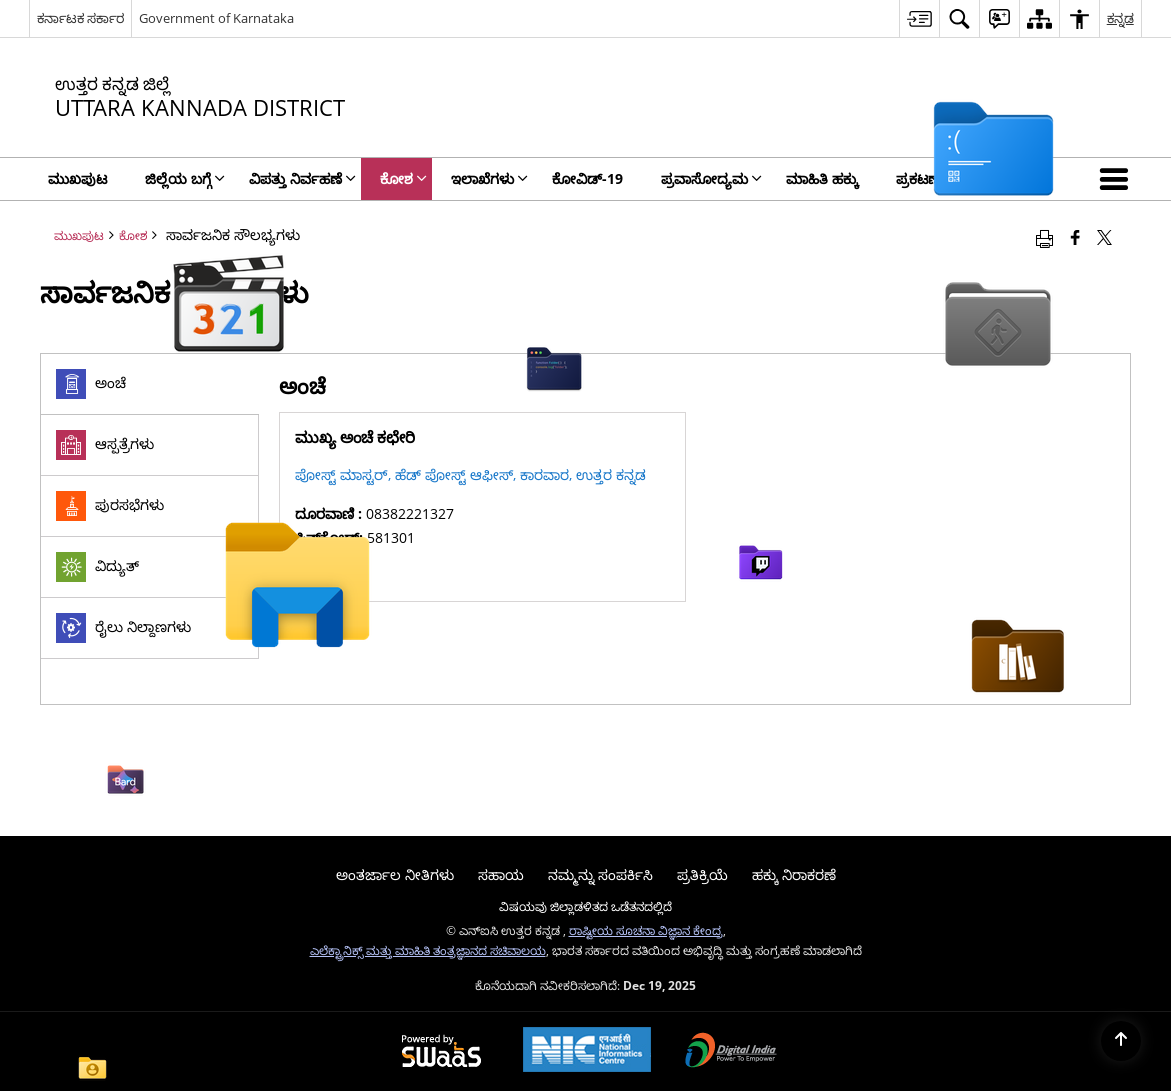 The width and height of the screenshot is (1171, 1091). Describe the element at coordinates (125, 780) in the screenshot. I see `folder containing Google Bard AI files` at that location.